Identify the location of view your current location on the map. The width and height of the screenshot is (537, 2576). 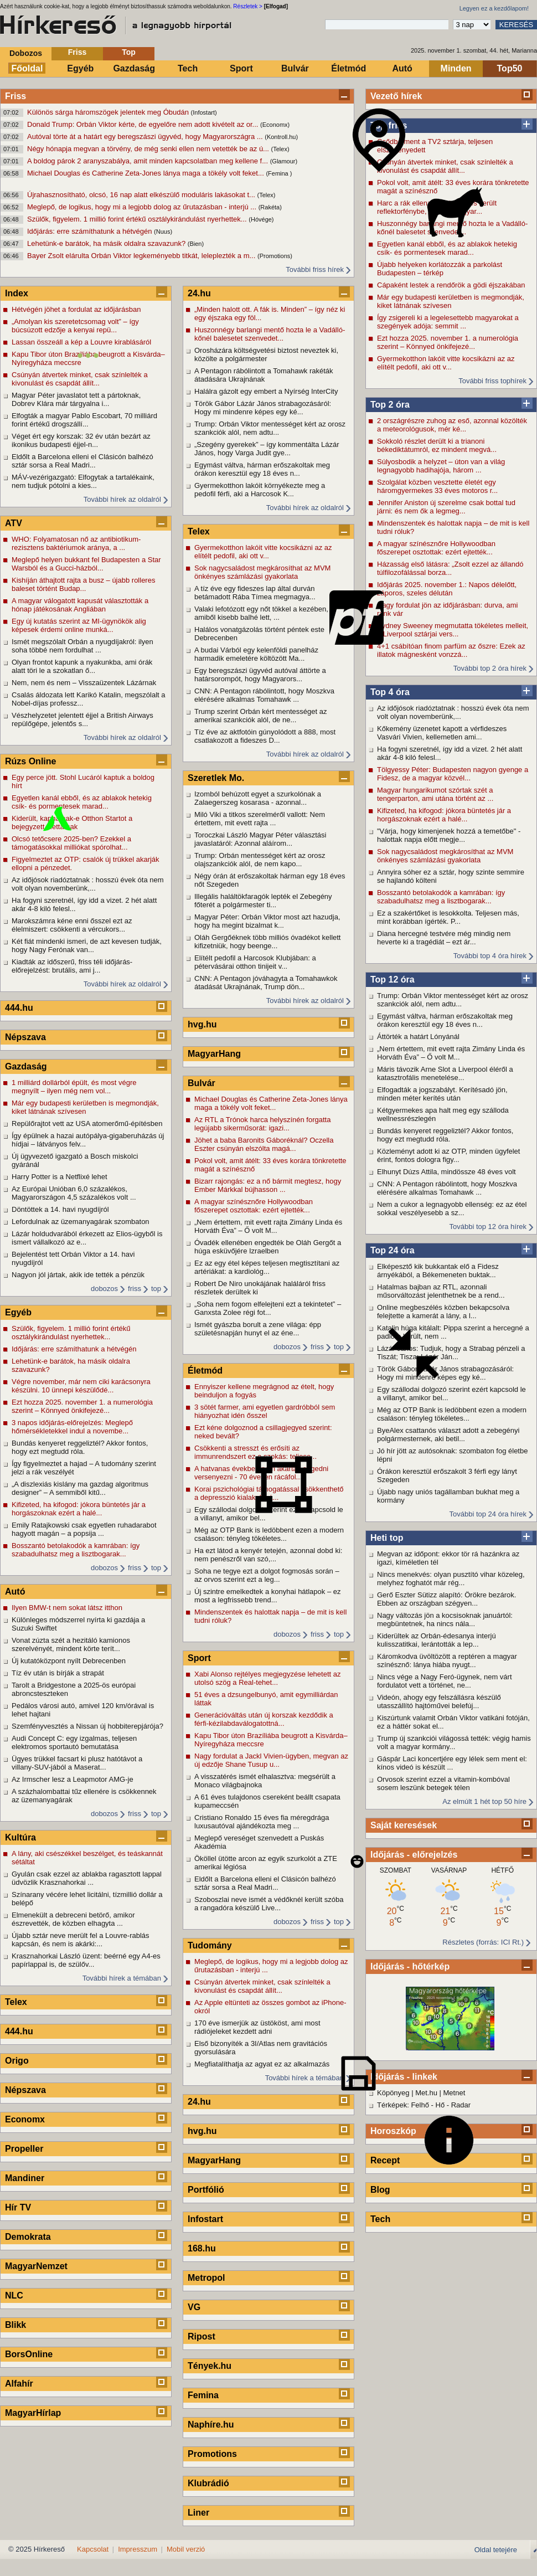
(379, 137).